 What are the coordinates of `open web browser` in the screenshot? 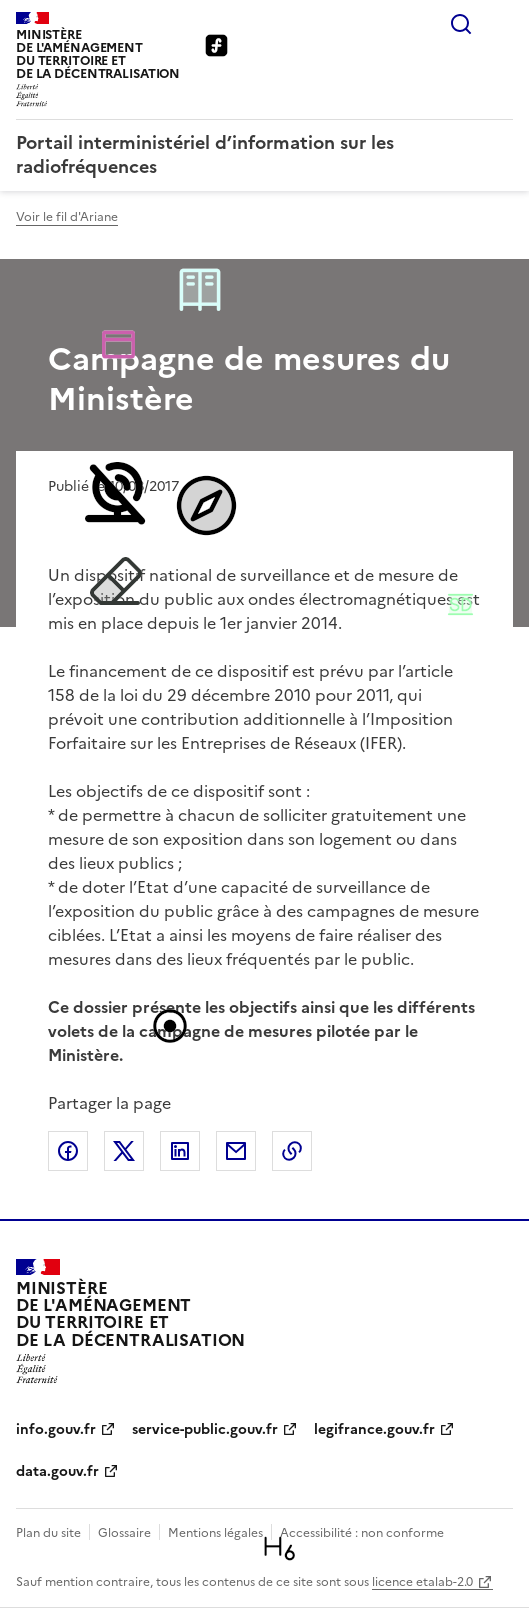 It's located at (118, 344).